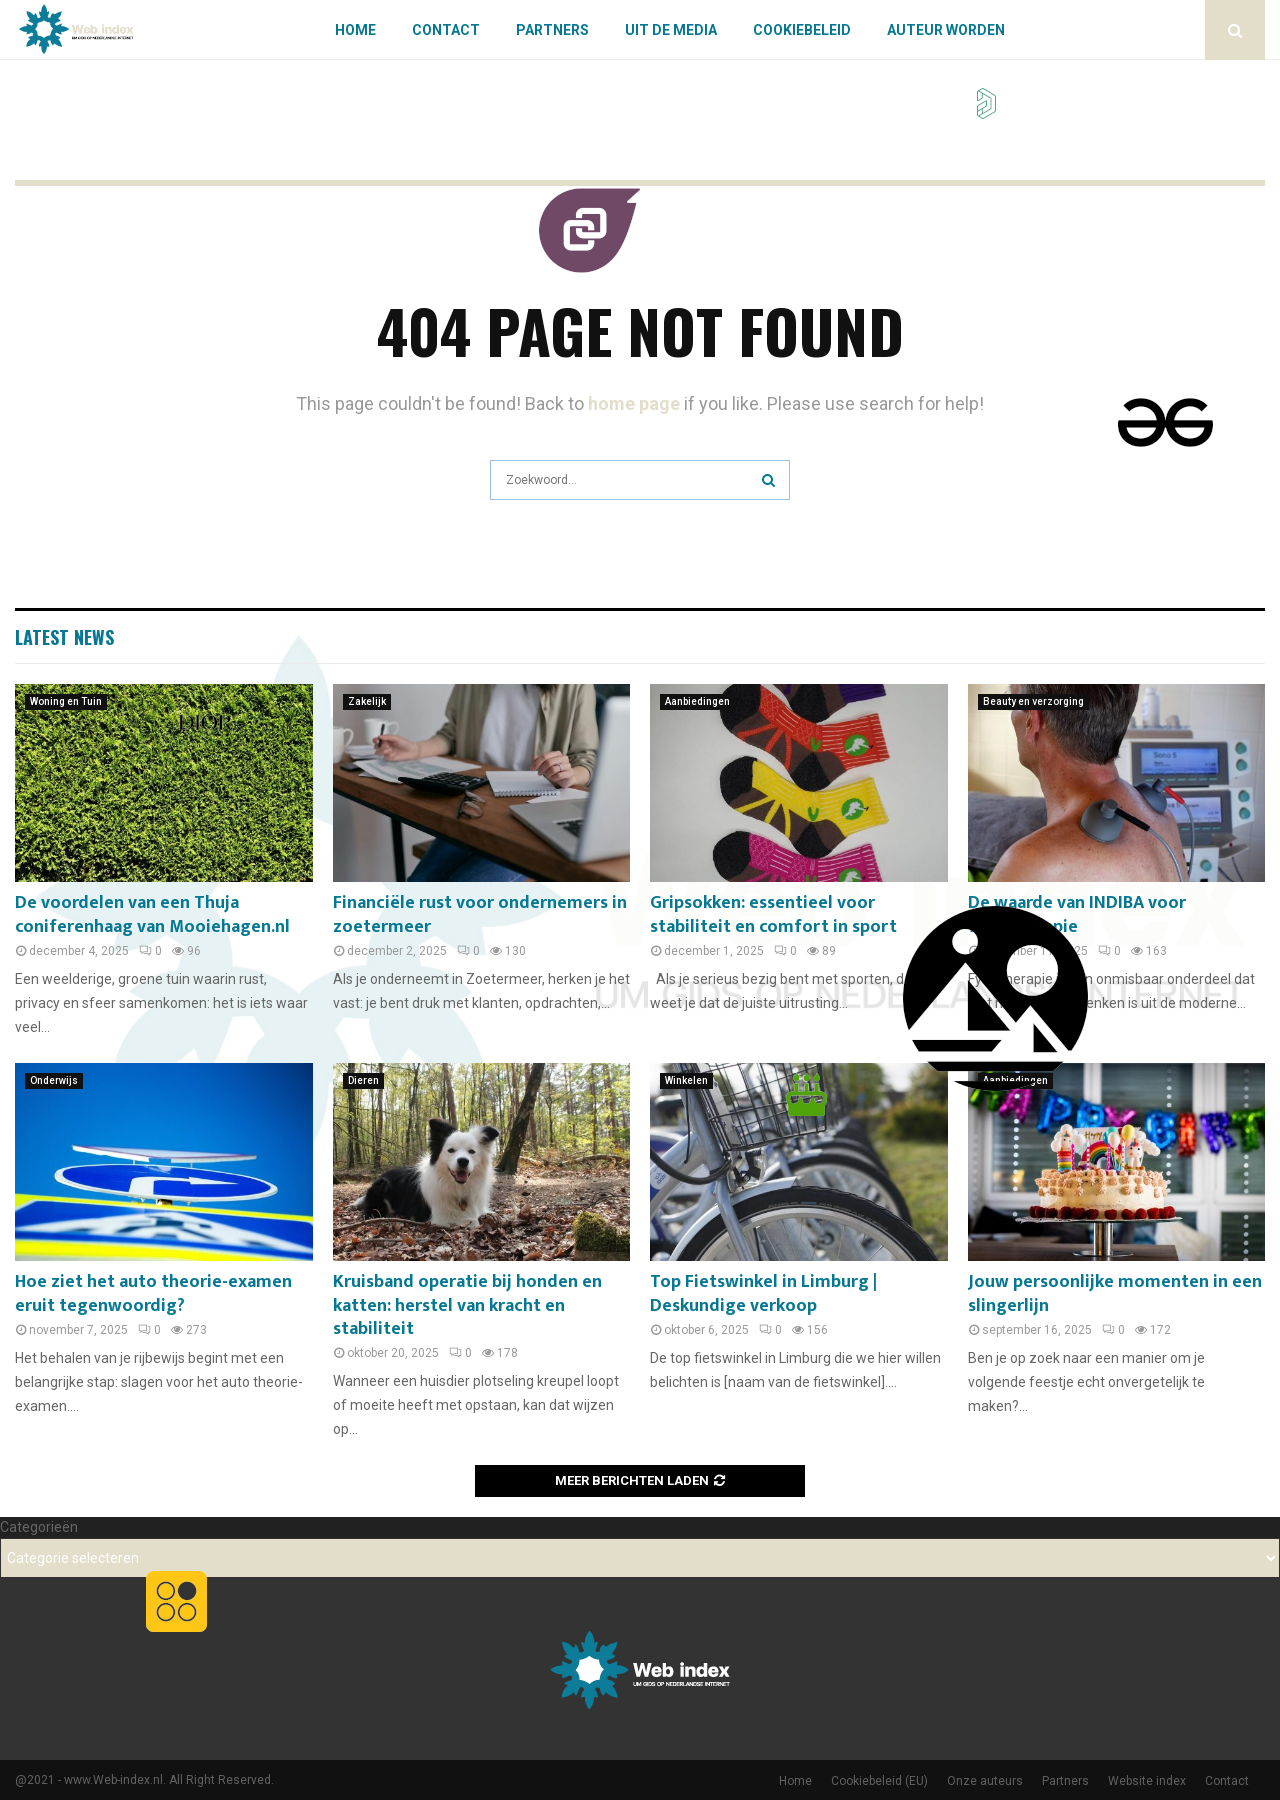  Describe the element at coordinates (806, 1095) in the screenshot. I see `view birthday or celebration events` at that location.